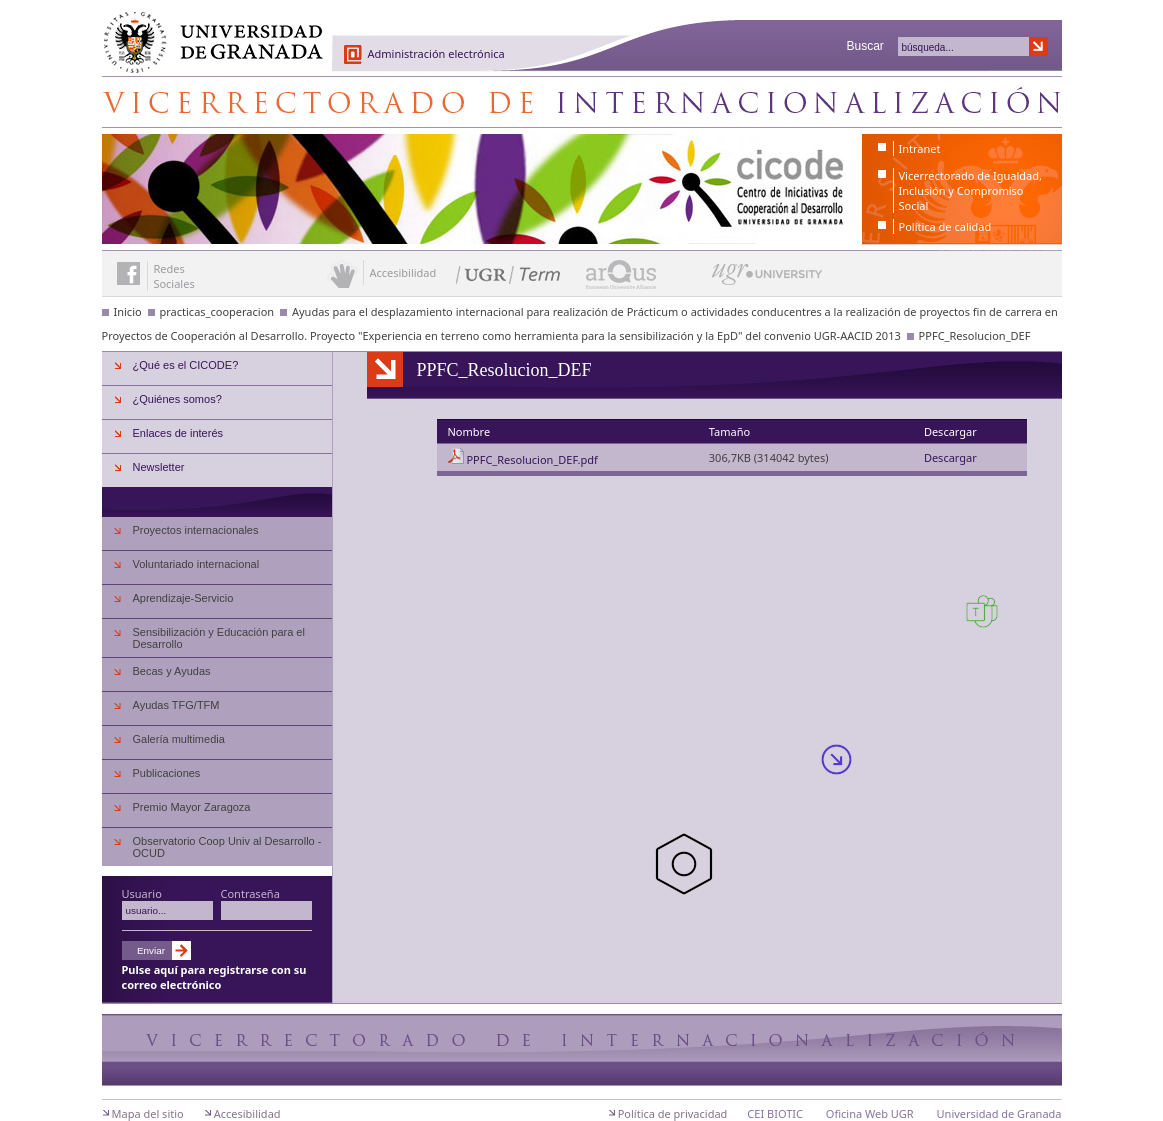 The image size is (1163, 1121). Describe the element at coordinates (684, 864) in the screenshot. I see `access settings or configuration options` at that location.